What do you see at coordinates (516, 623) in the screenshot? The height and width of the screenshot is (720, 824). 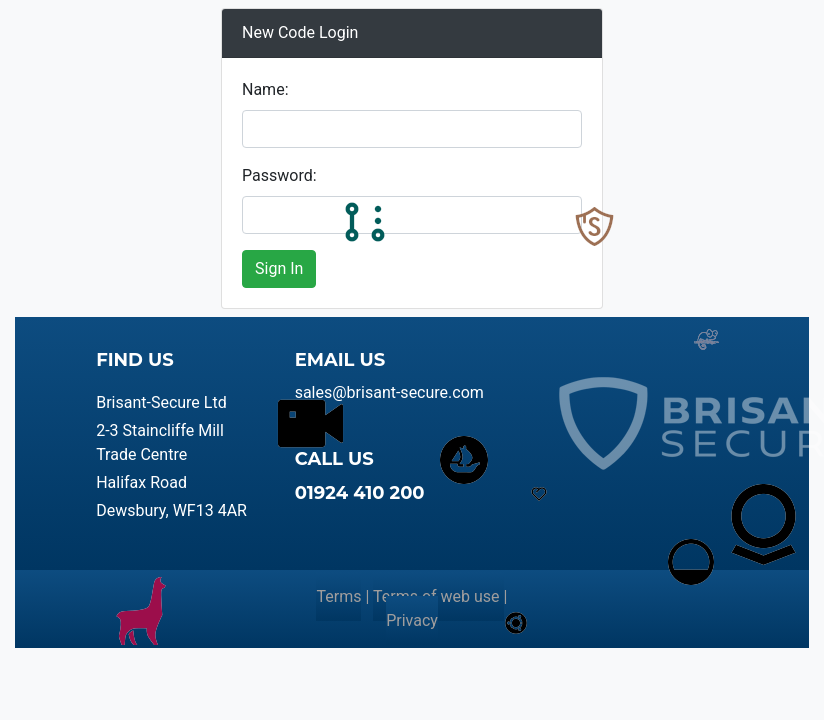 I see `launch ubuntu operating system` at bounding box center [516, 623].